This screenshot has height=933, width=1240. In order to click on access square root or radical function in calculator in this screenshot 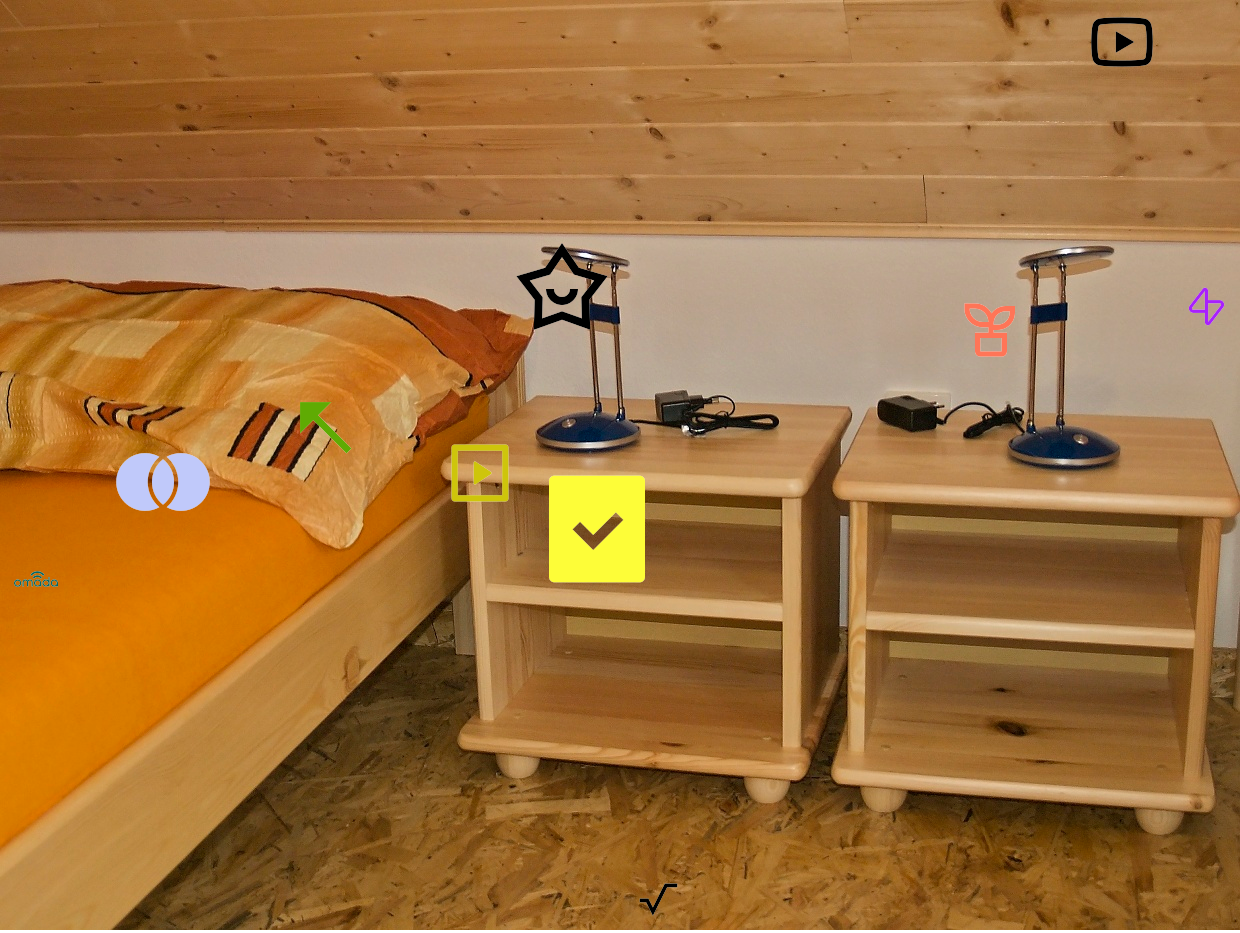, I will do `click(658, 898)`.